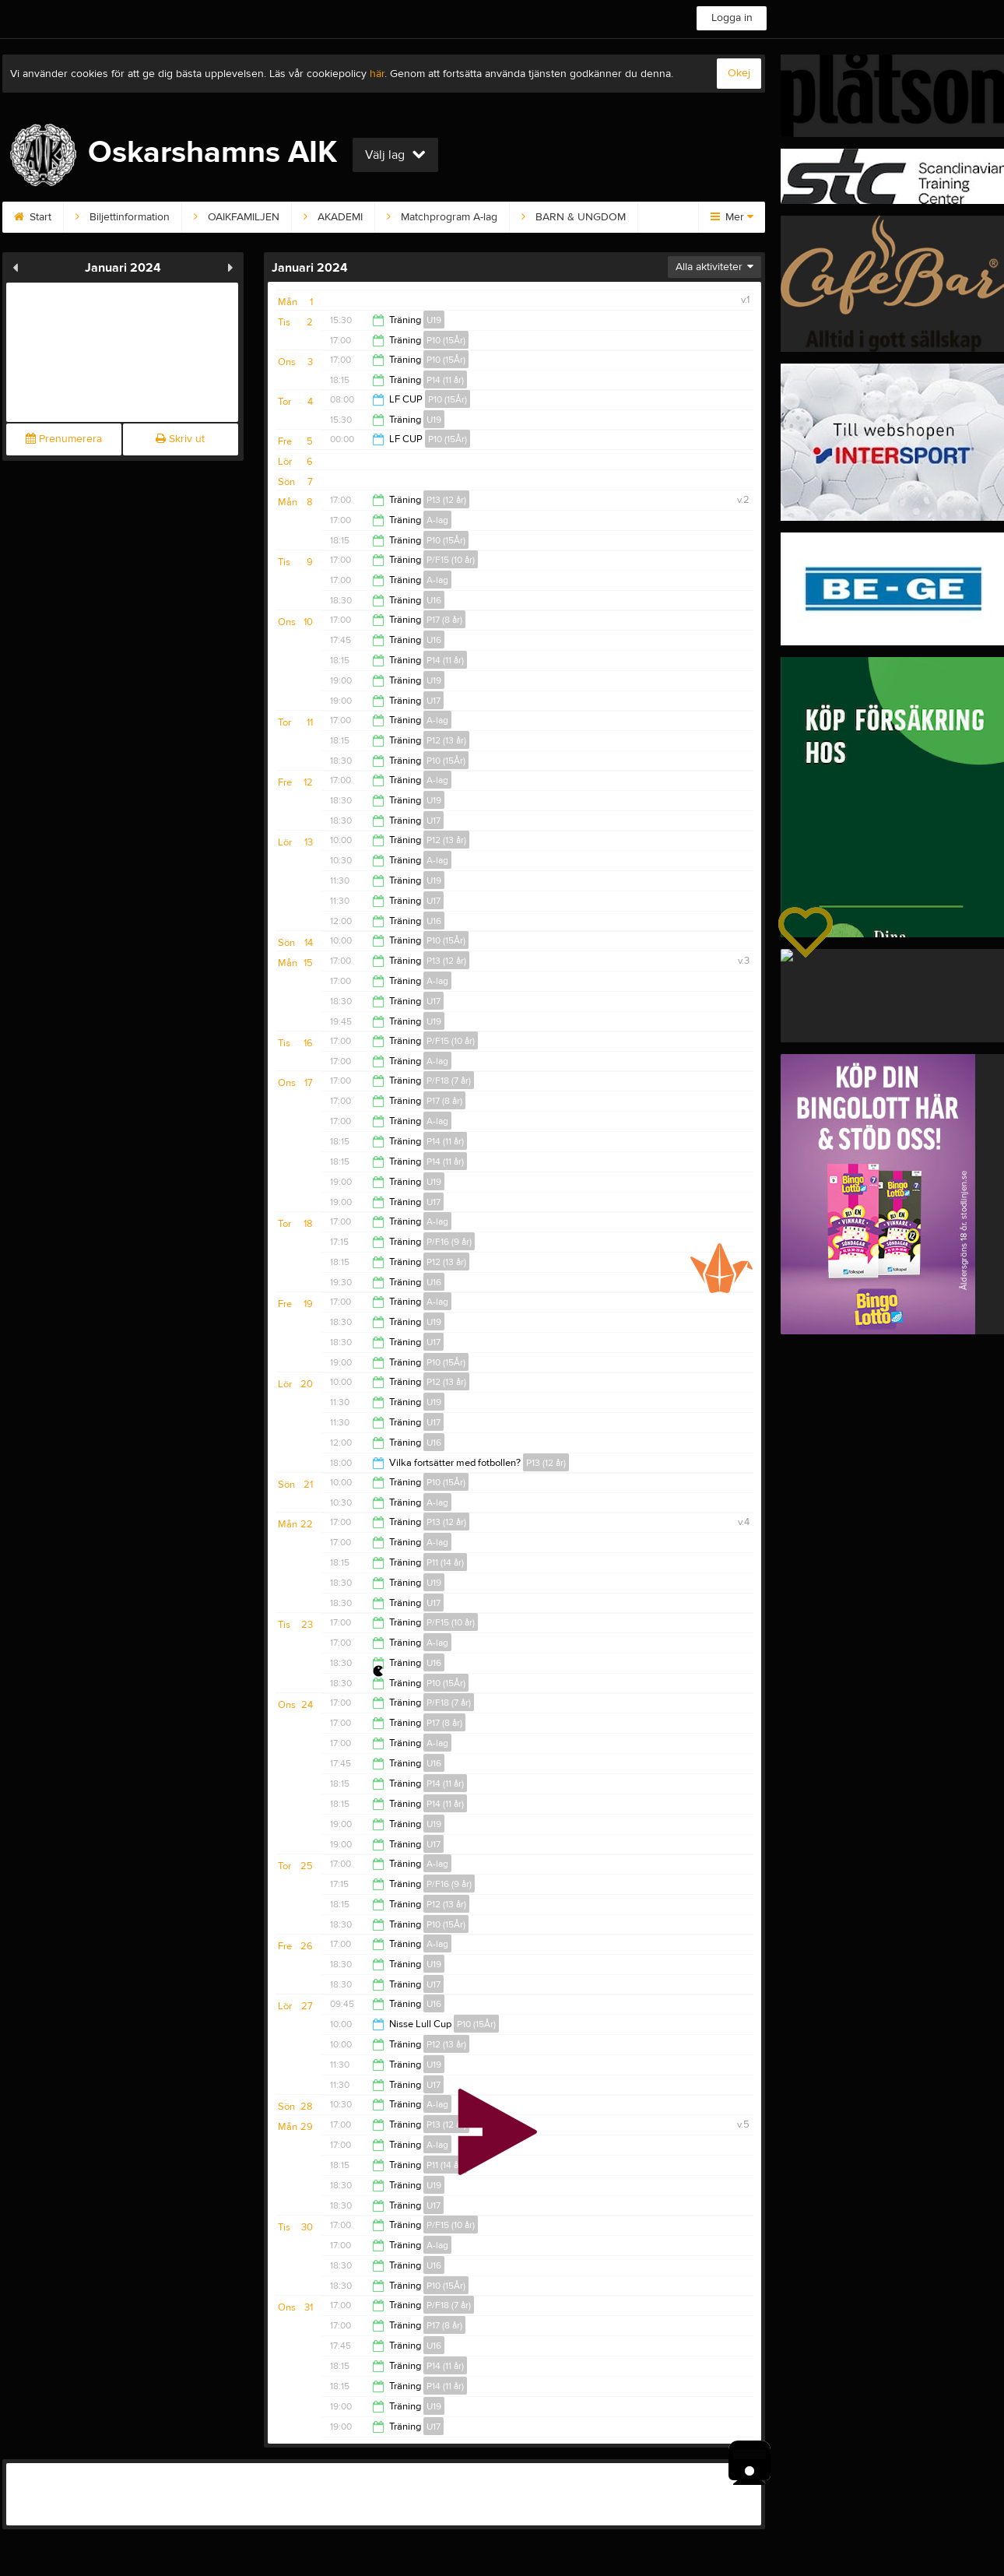 Image resolution: width=1004 pixels, height=2576 pixels. I want to click on open games or gaming section, so click(378, 1671).